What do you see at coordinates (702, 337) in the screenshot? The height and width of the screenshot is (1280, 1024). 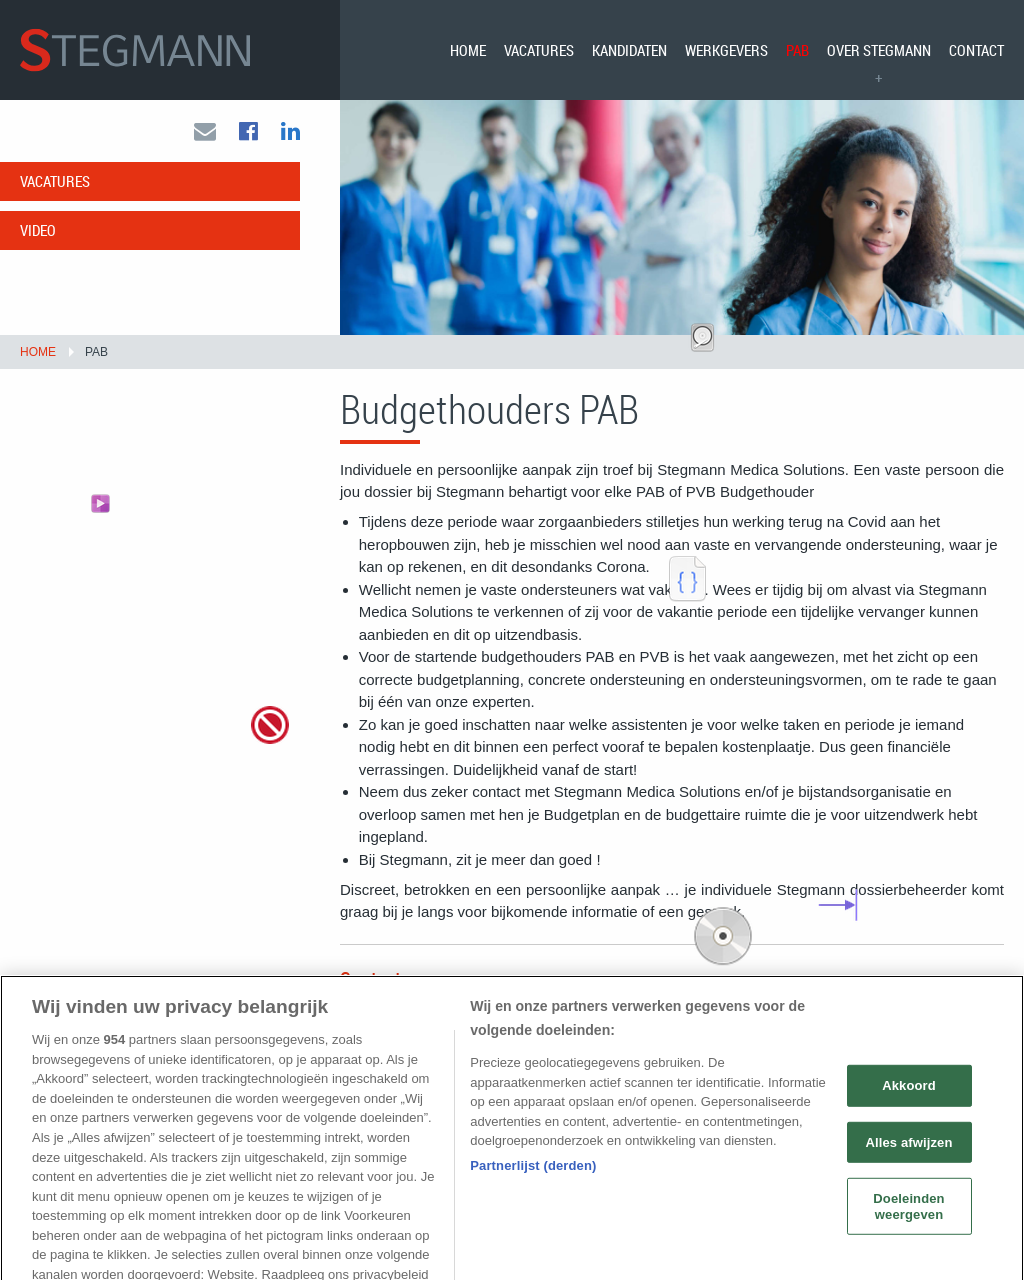 I see `open disk utility application` at bounding box center [702, 337].